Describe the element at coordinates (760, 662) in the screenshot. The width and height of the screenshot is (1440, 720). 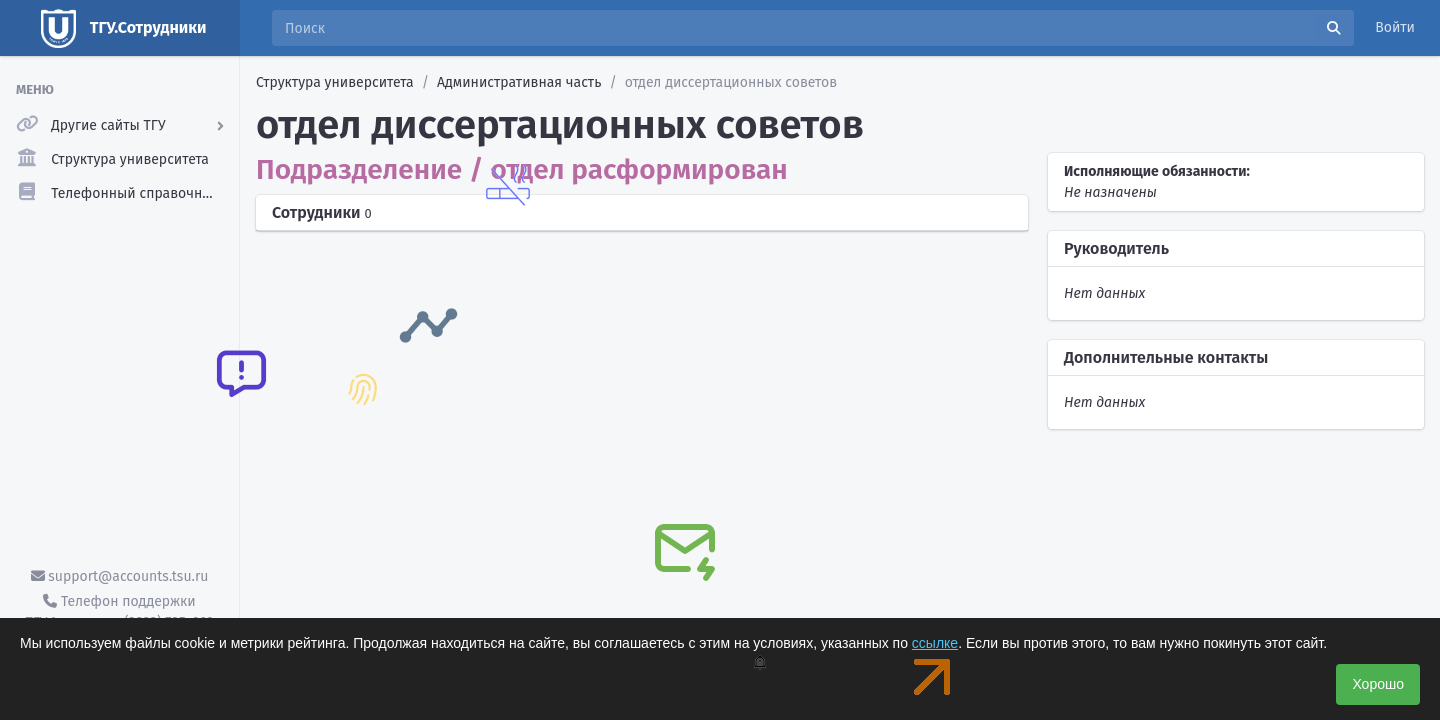
I see `important notification requiring attention` at that location.